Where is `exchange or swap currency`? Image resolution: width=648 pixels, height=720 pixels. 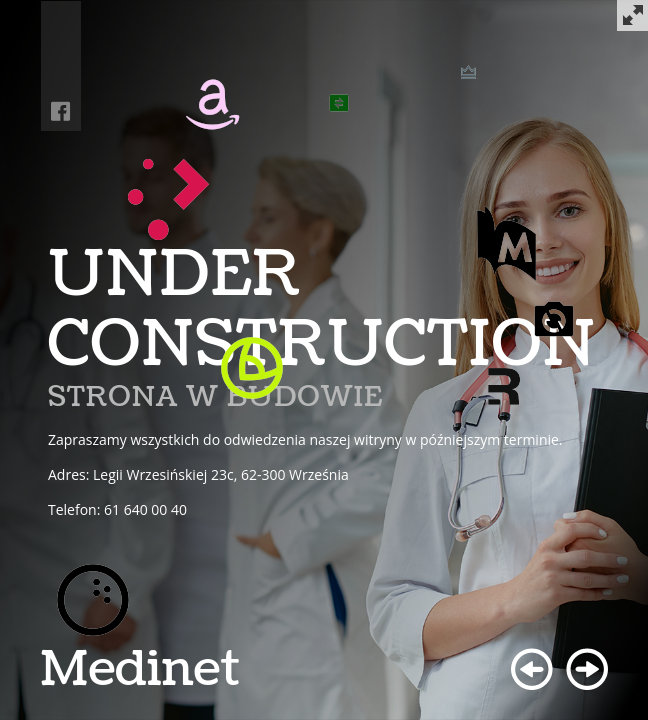 exchange or swap currency is located at coordinates (339, 103).